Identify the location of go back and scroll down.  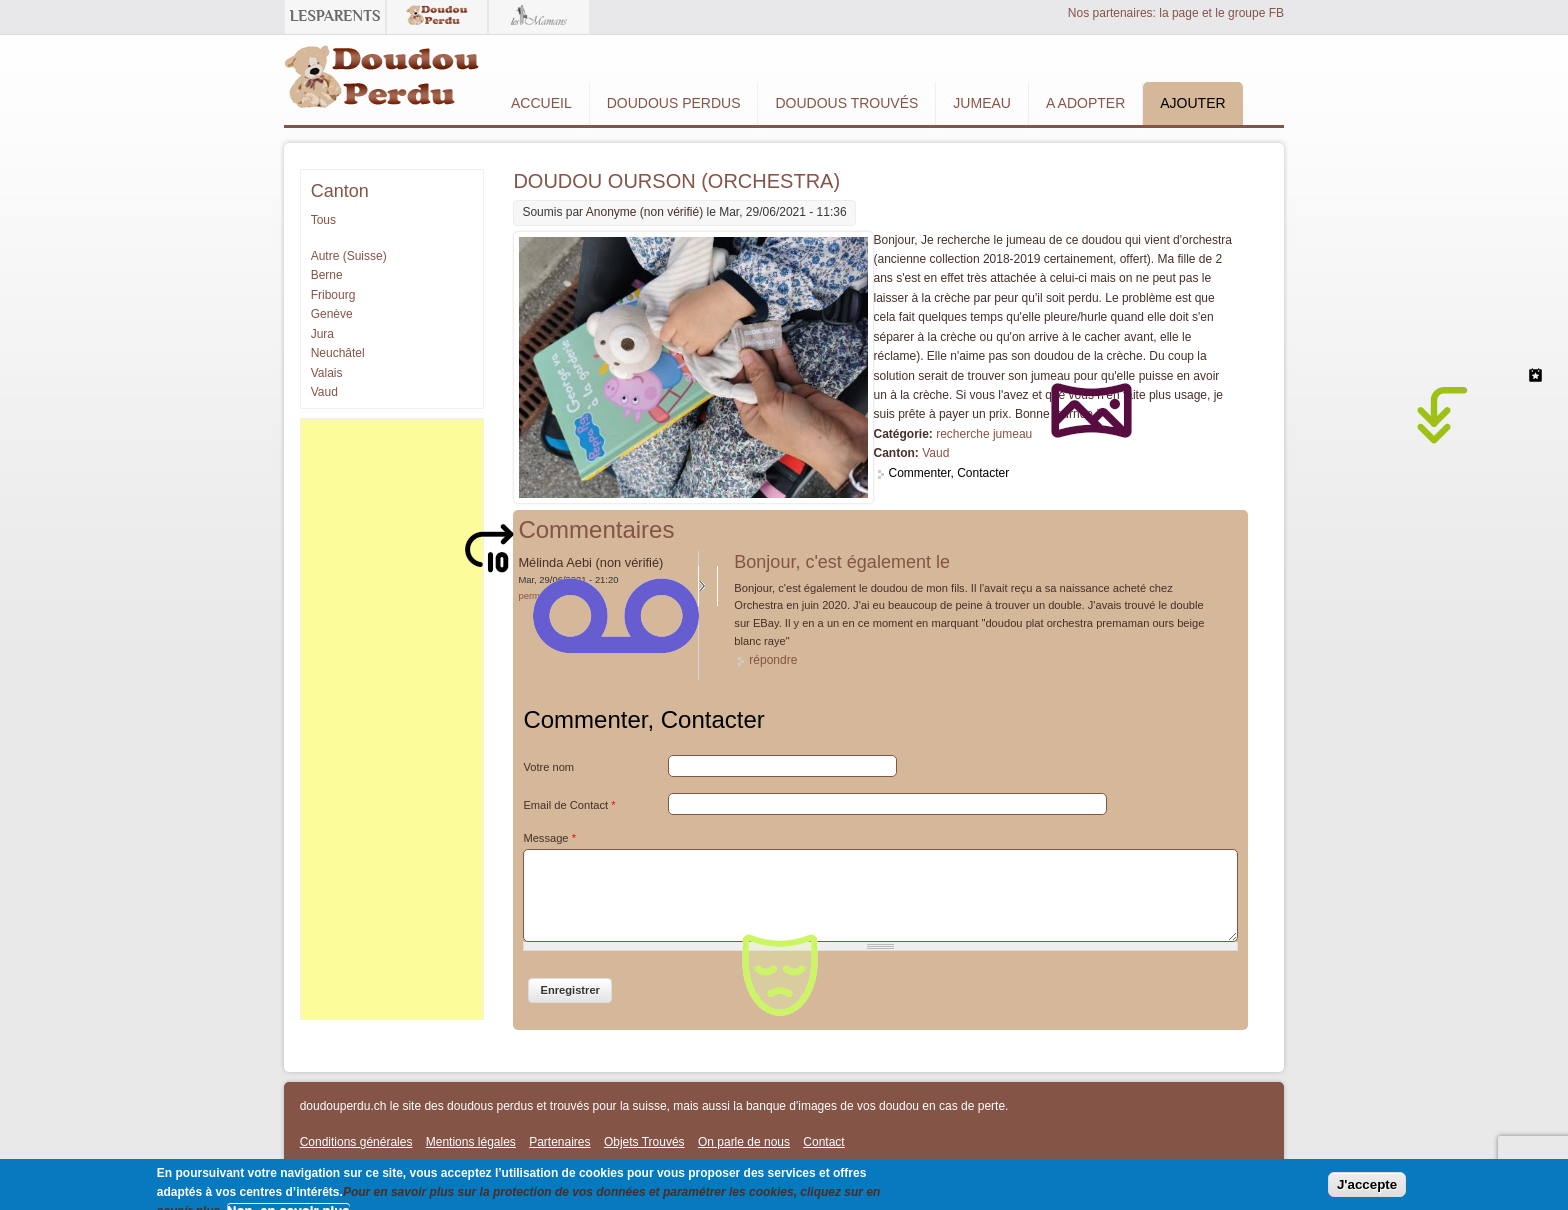
(1444, 417).